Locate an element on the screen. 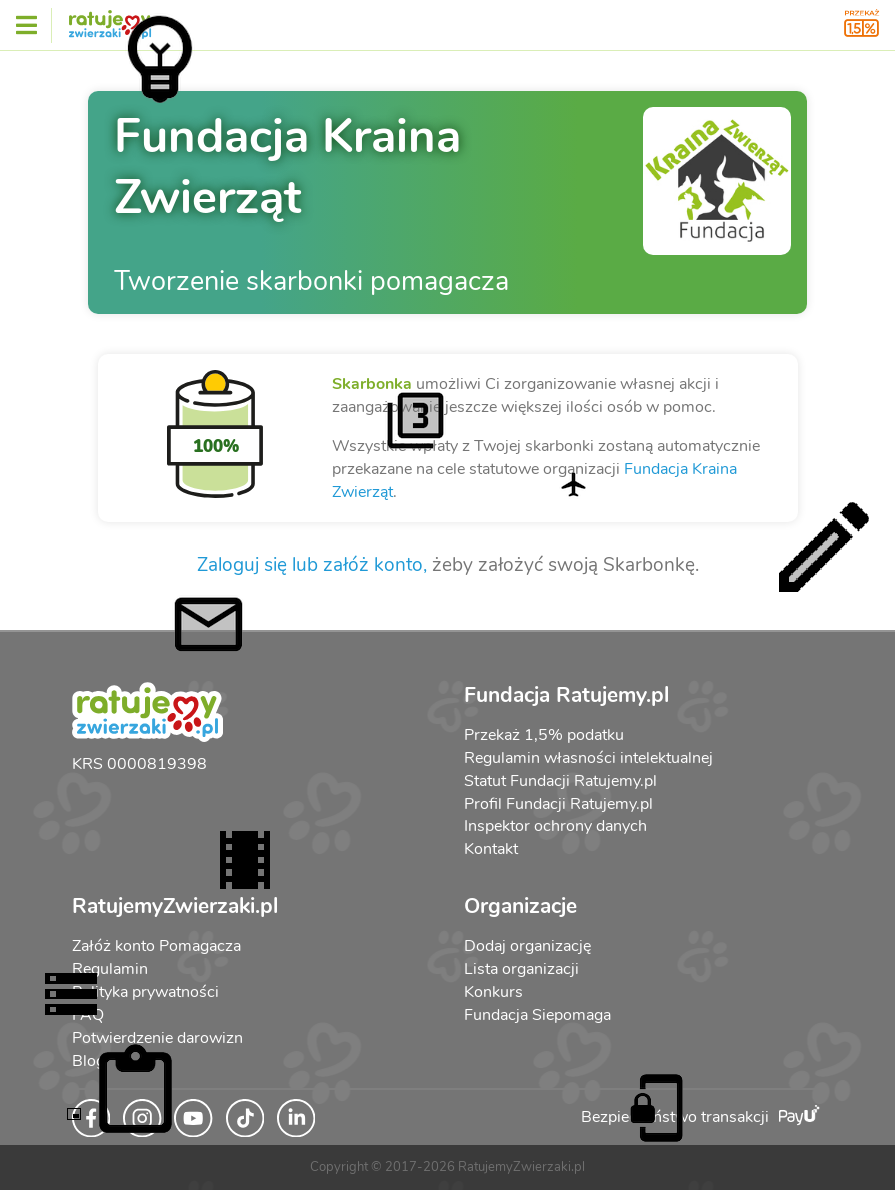 This screenshot has height=1190, width=895. enable device lock for linked phones is located at coordinates (655, 1108).